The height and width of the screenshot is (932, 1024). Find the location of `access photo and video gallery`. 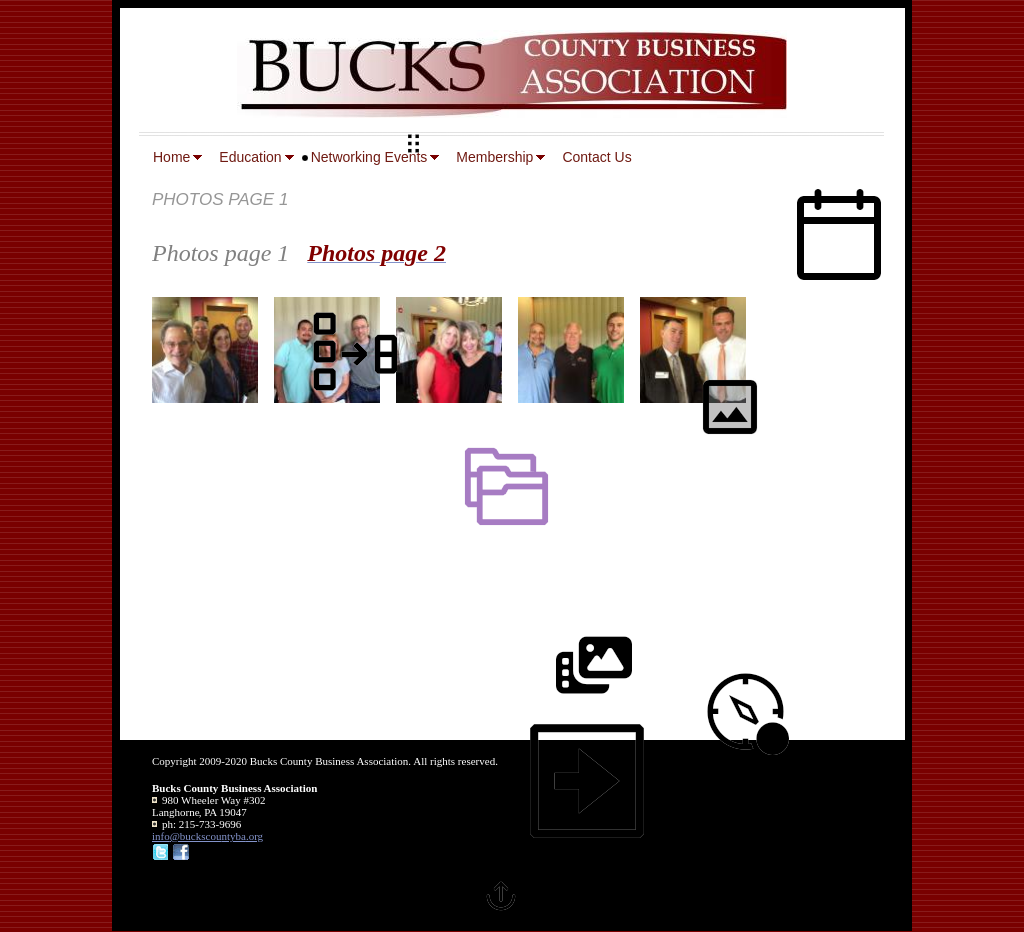

access photo and video gallery is located at coordinates (594, 667).